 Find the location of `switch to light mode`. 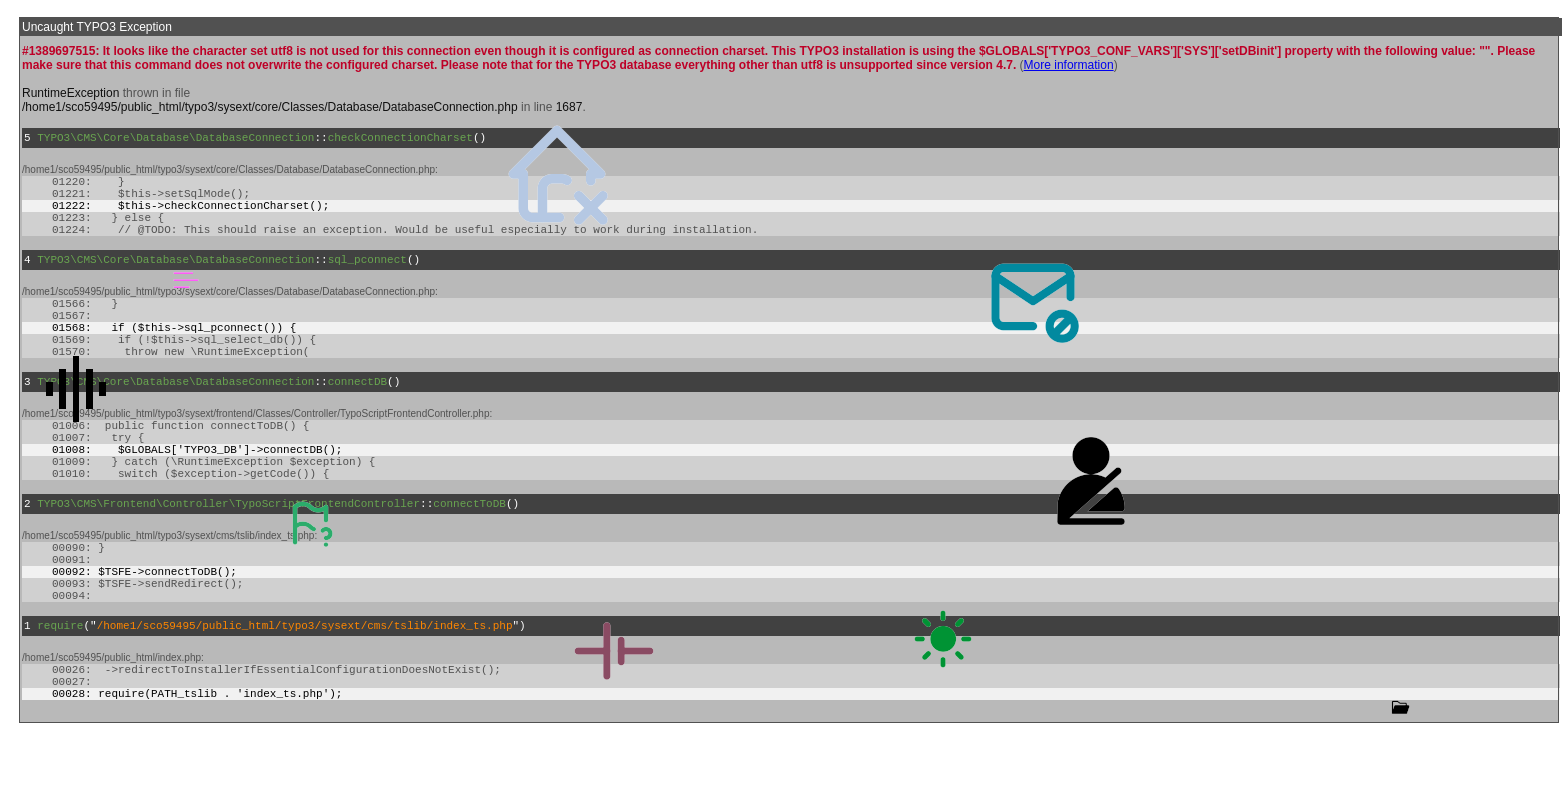

switch to light mode is located at coordinates (943, 639).